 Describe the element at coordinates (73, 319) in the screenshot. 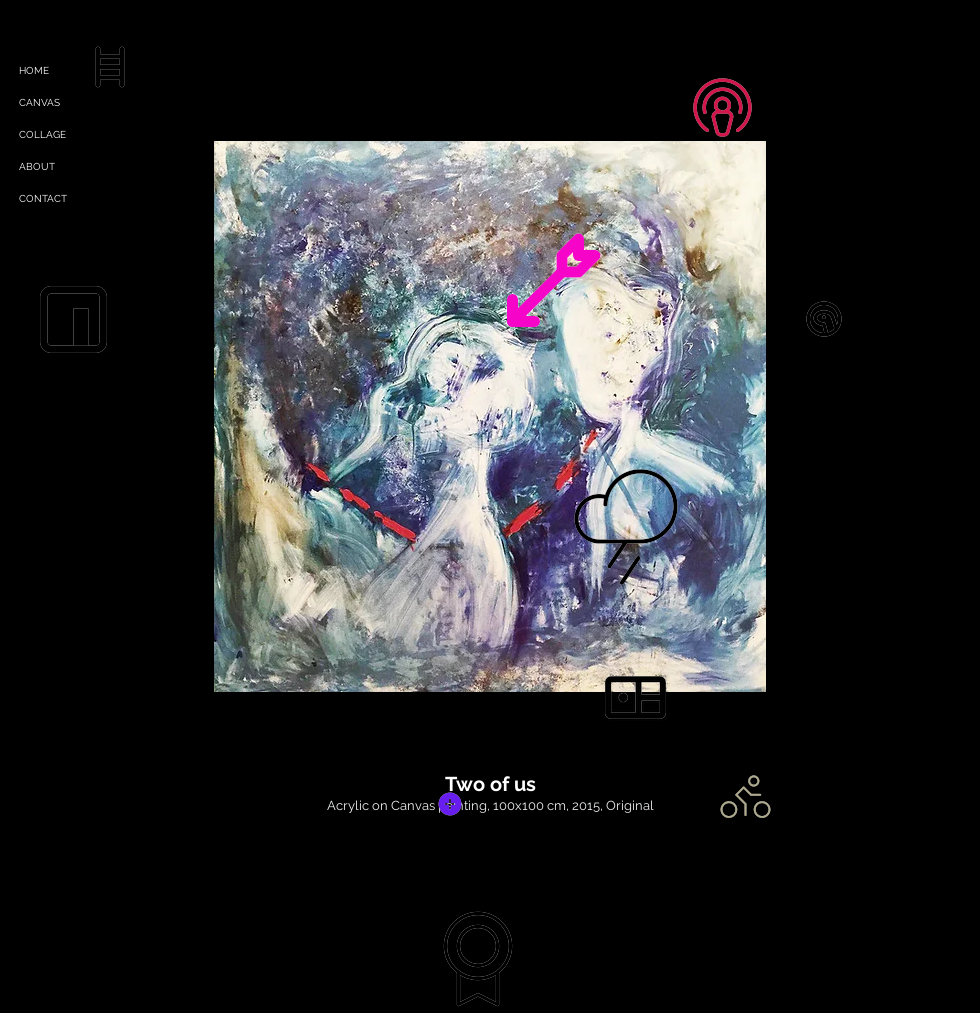

I see `npm package manager logo` at that location.